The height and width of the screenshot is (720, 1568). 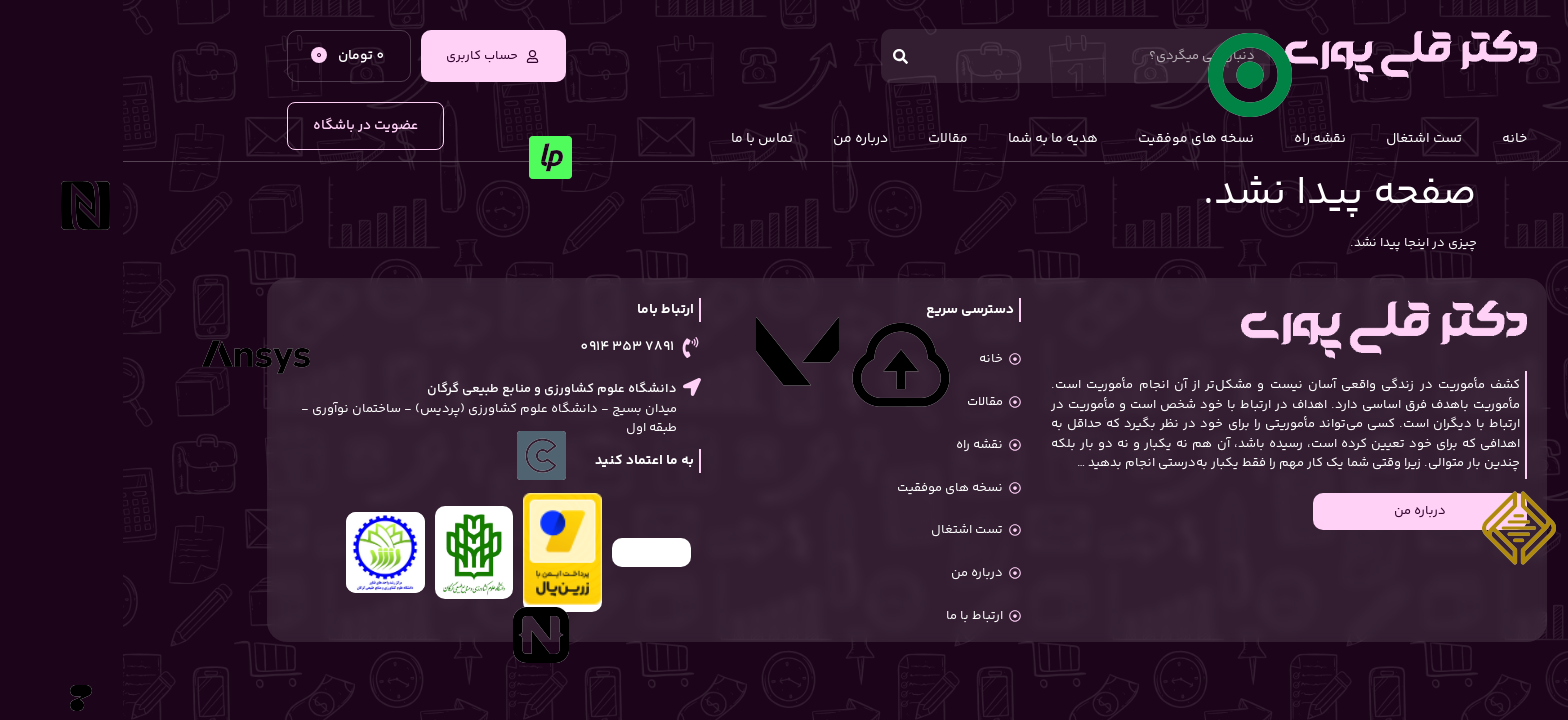 I want to click on launch valorant game, so click(x=797, y=351).